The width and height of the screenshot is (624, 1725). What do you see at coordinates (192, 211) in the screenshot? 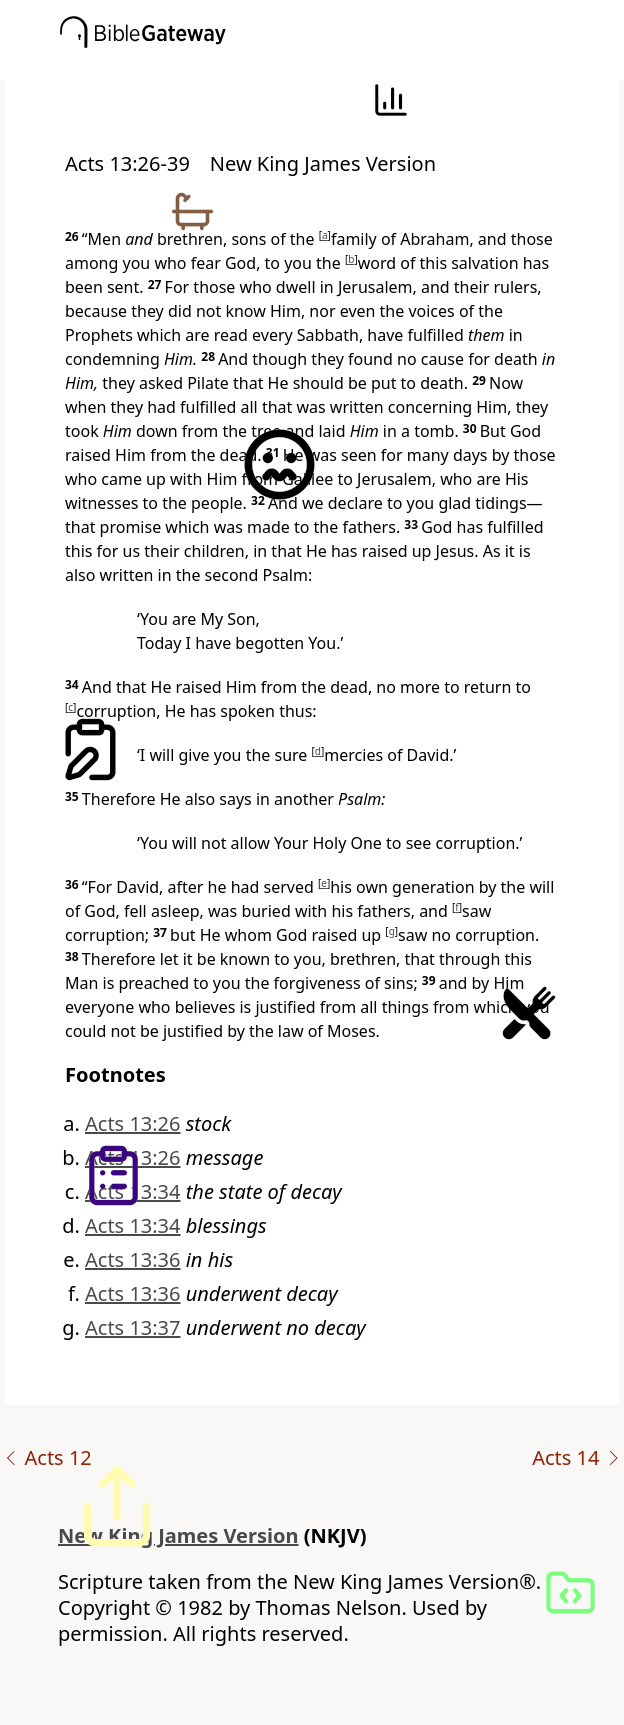
I see `bathroom amenity indicator` at bounding box center [192, 211].